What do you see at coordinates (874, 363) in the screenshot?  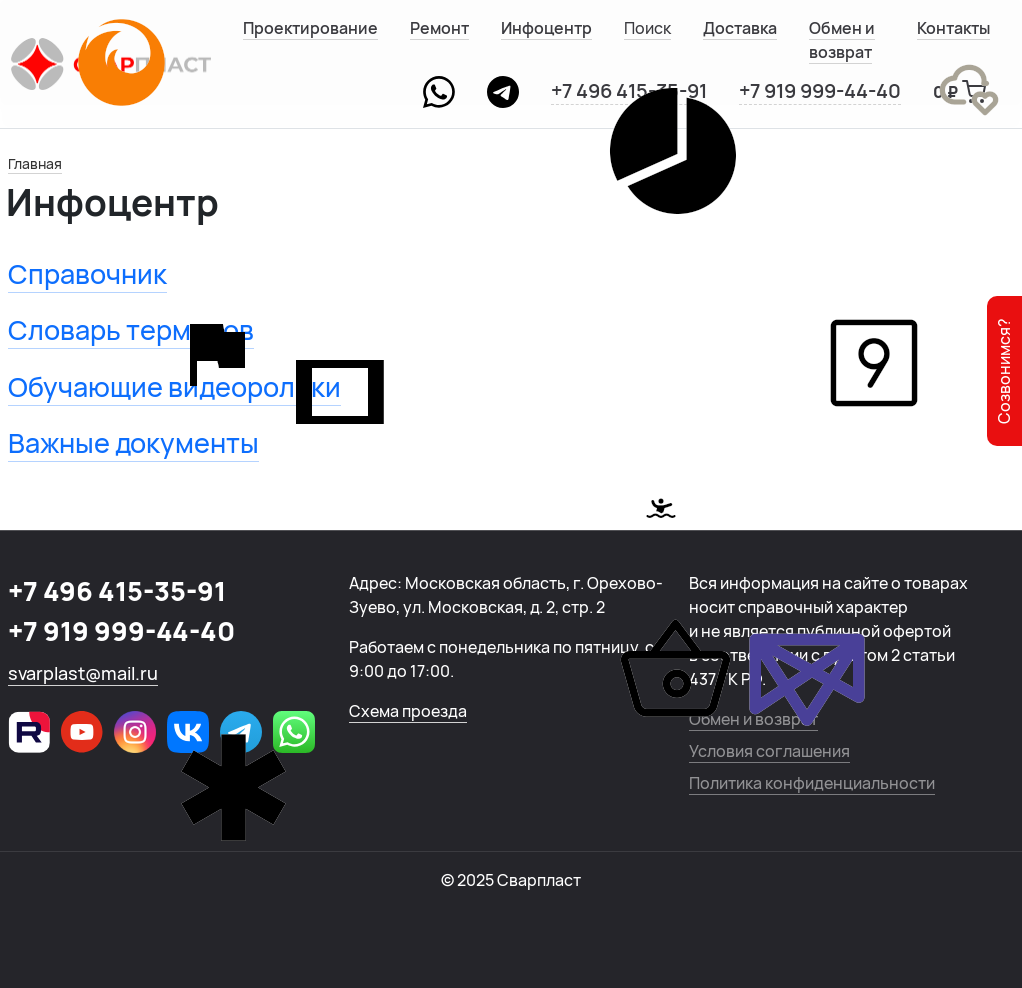 I see `select or input the number nine` at bounding box center [874, 363].